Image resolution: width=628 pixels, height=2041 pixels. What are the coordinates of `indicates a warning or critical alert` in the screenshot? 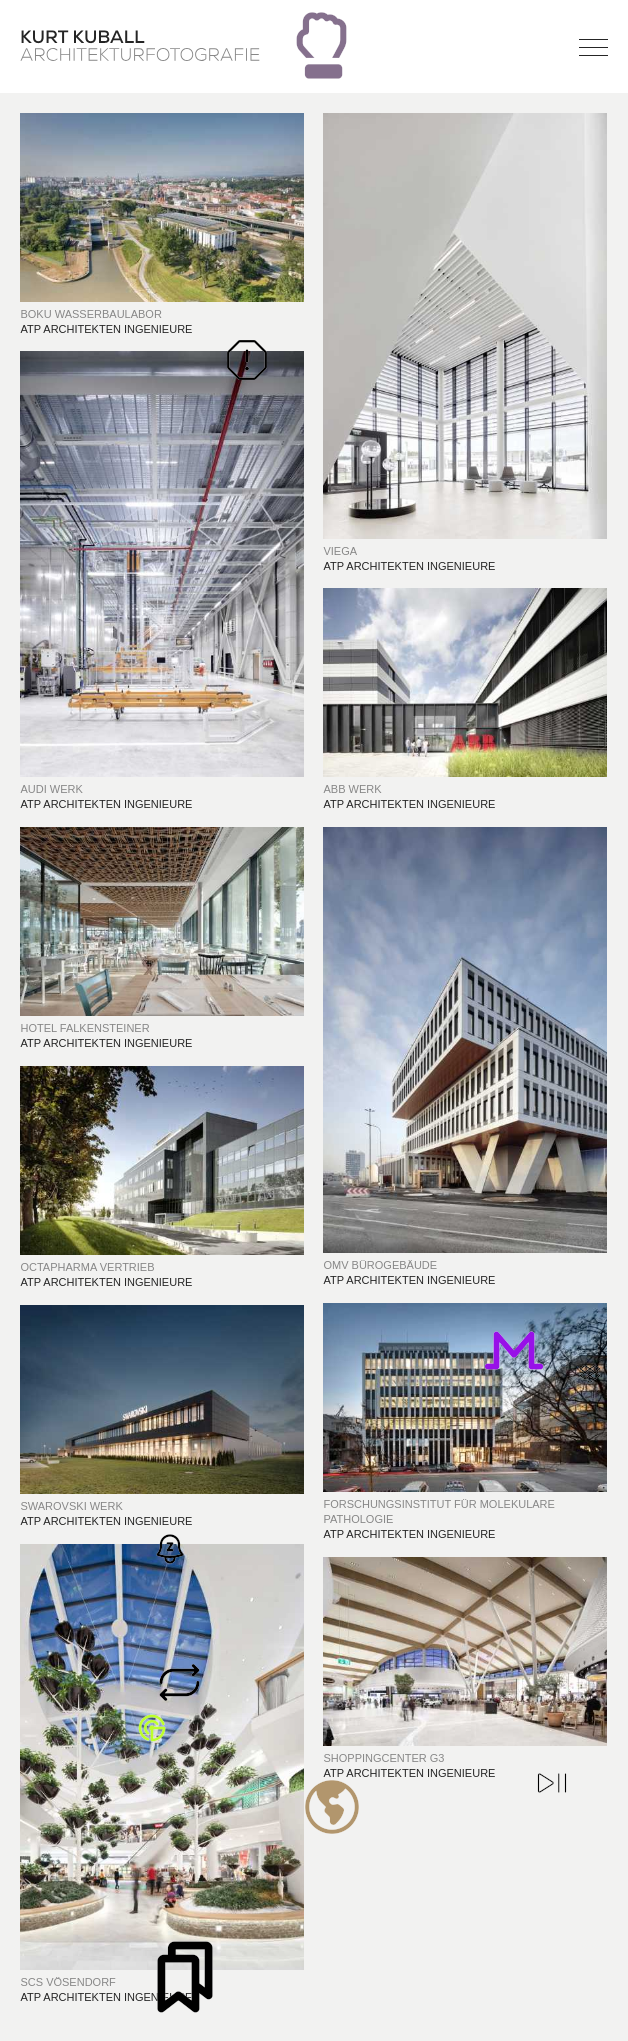 It's located at (247, 360).